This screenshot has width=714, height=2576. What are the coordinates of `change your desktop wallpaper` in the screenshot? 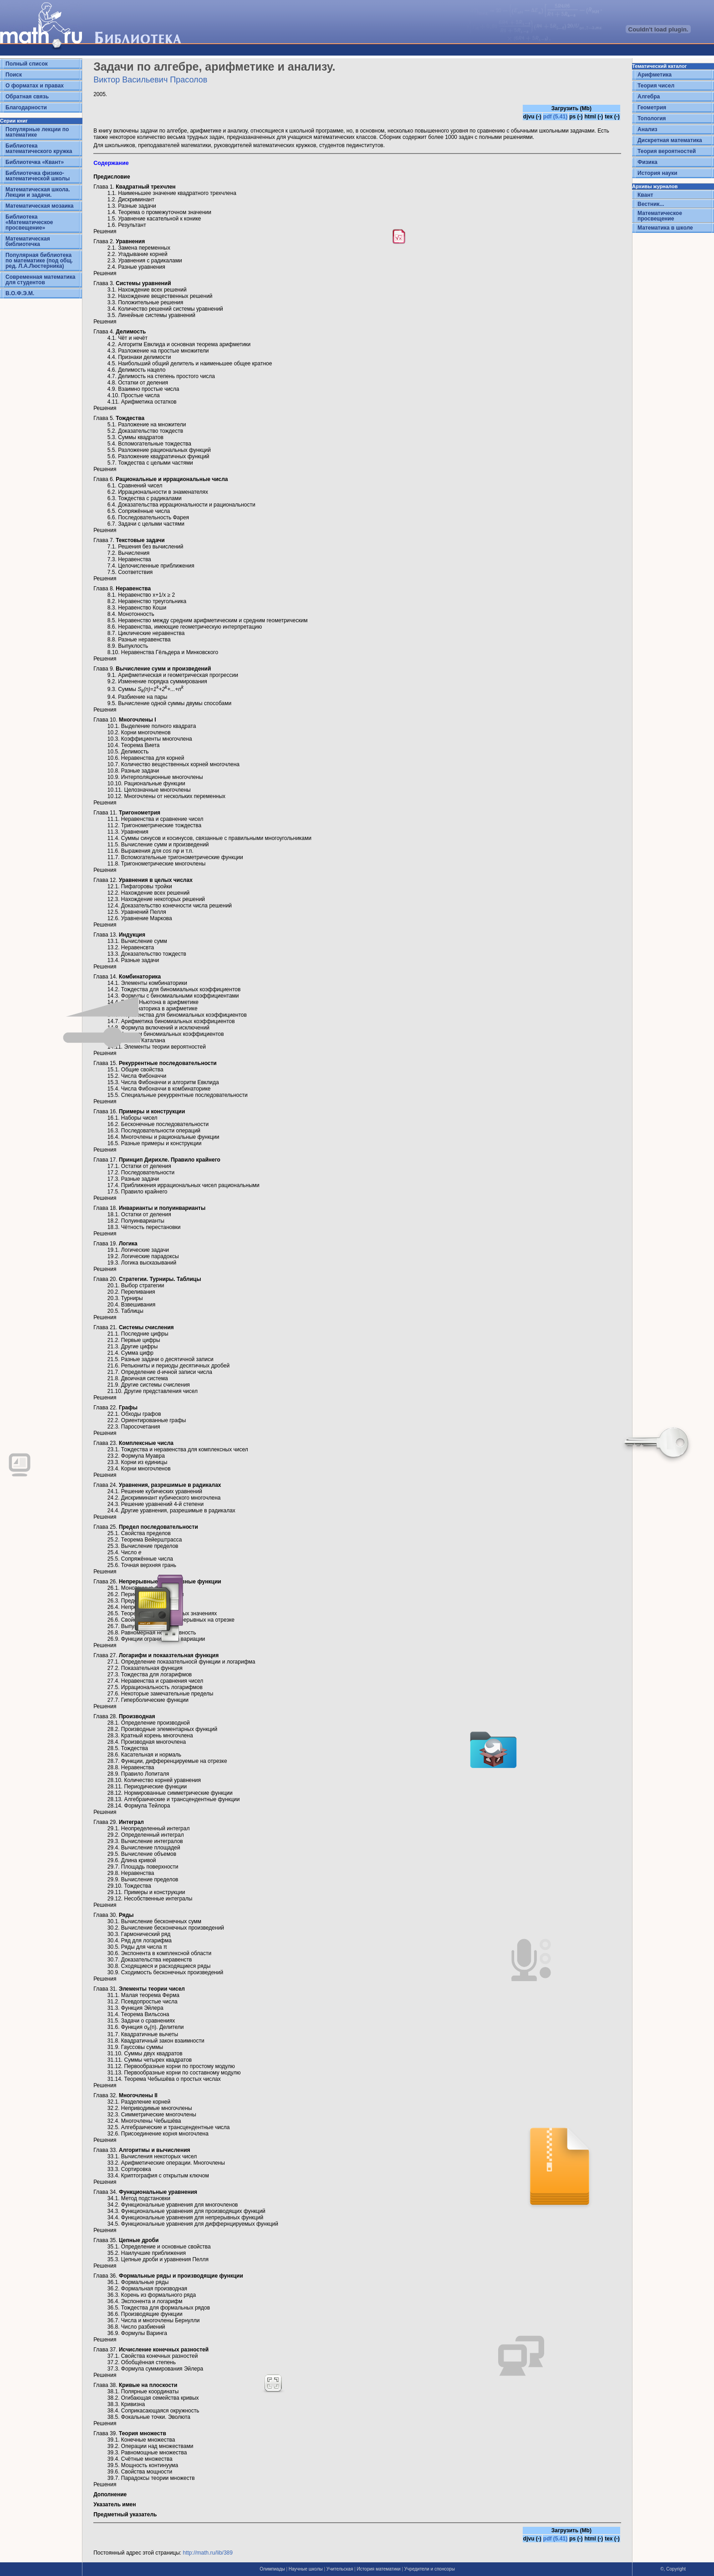 It's located at (20, 1464).